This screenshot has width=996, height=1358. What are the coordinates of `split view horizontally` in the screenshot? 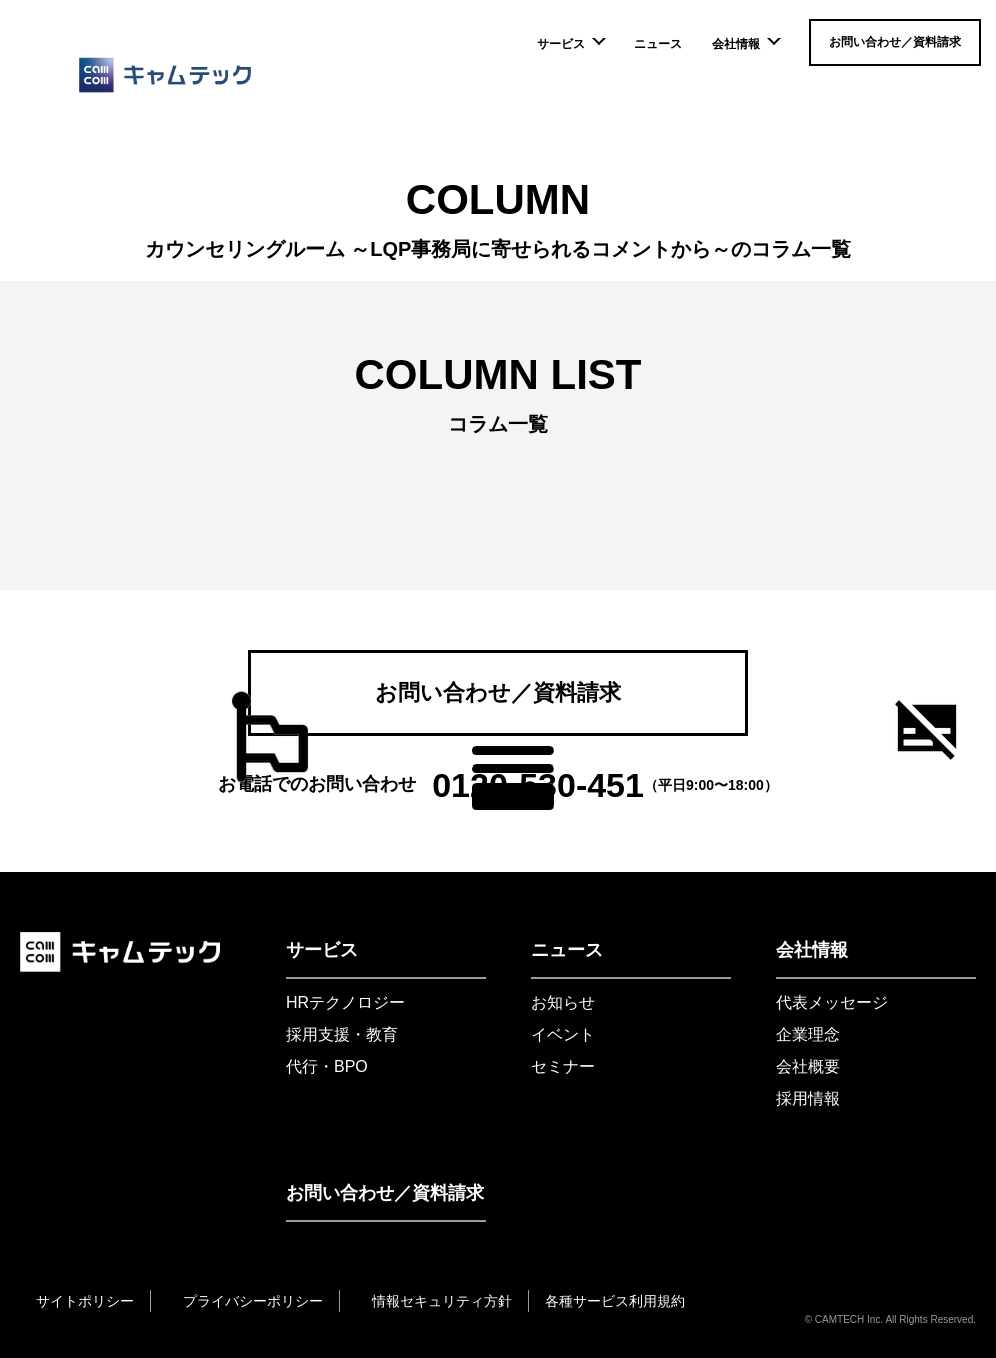 It's located at (513, 778).